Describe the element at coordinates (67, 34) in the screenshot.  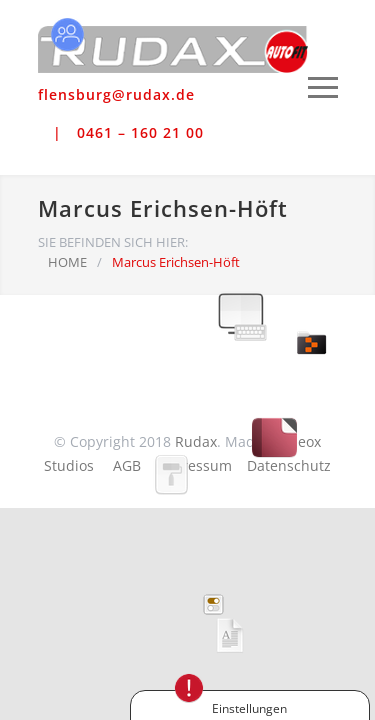
I see `indicates shared or collaborative content` at that location.